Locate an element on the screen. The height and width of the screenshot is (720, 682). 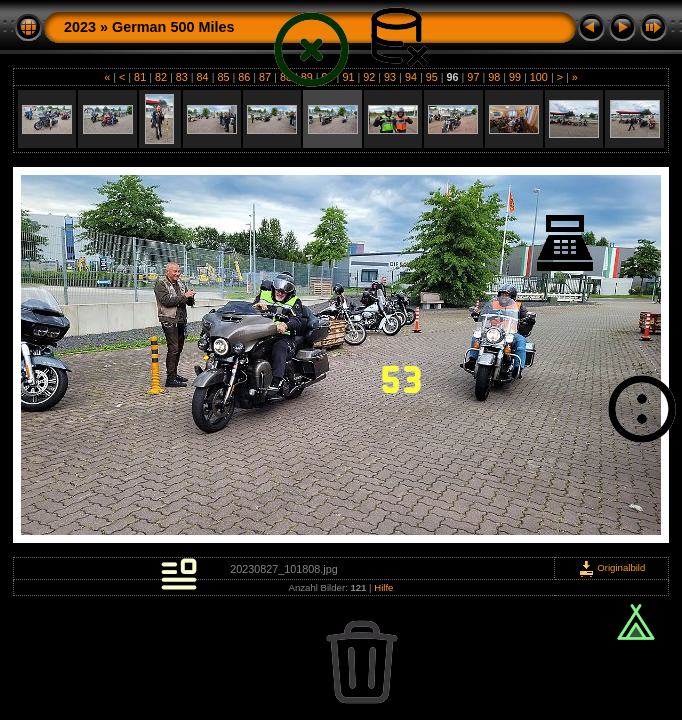
access point of sale terminal is located at coordinates (565, 243).